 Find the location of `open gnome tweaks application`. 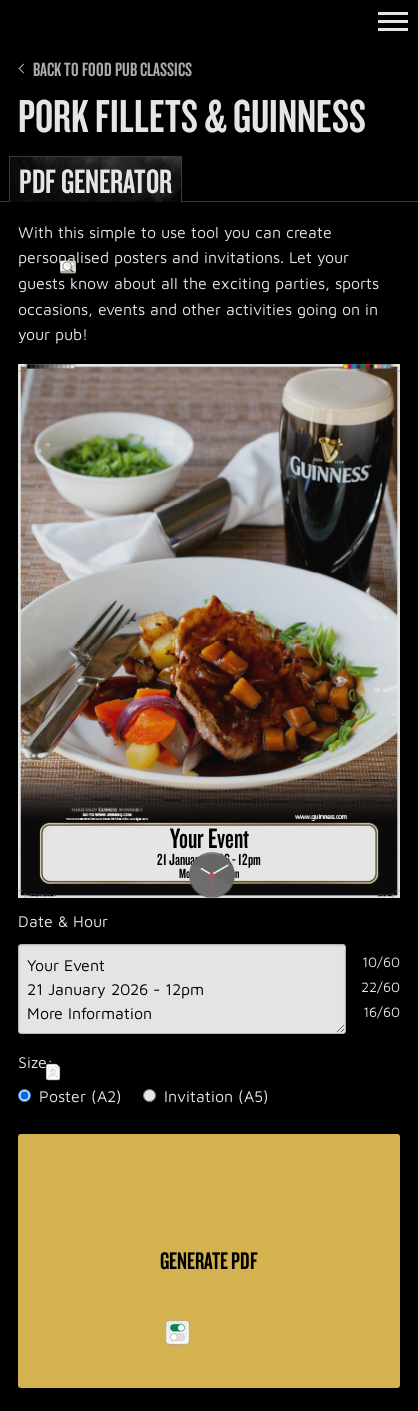

open gnome tweaks application is located at coordinates (177, 1332).